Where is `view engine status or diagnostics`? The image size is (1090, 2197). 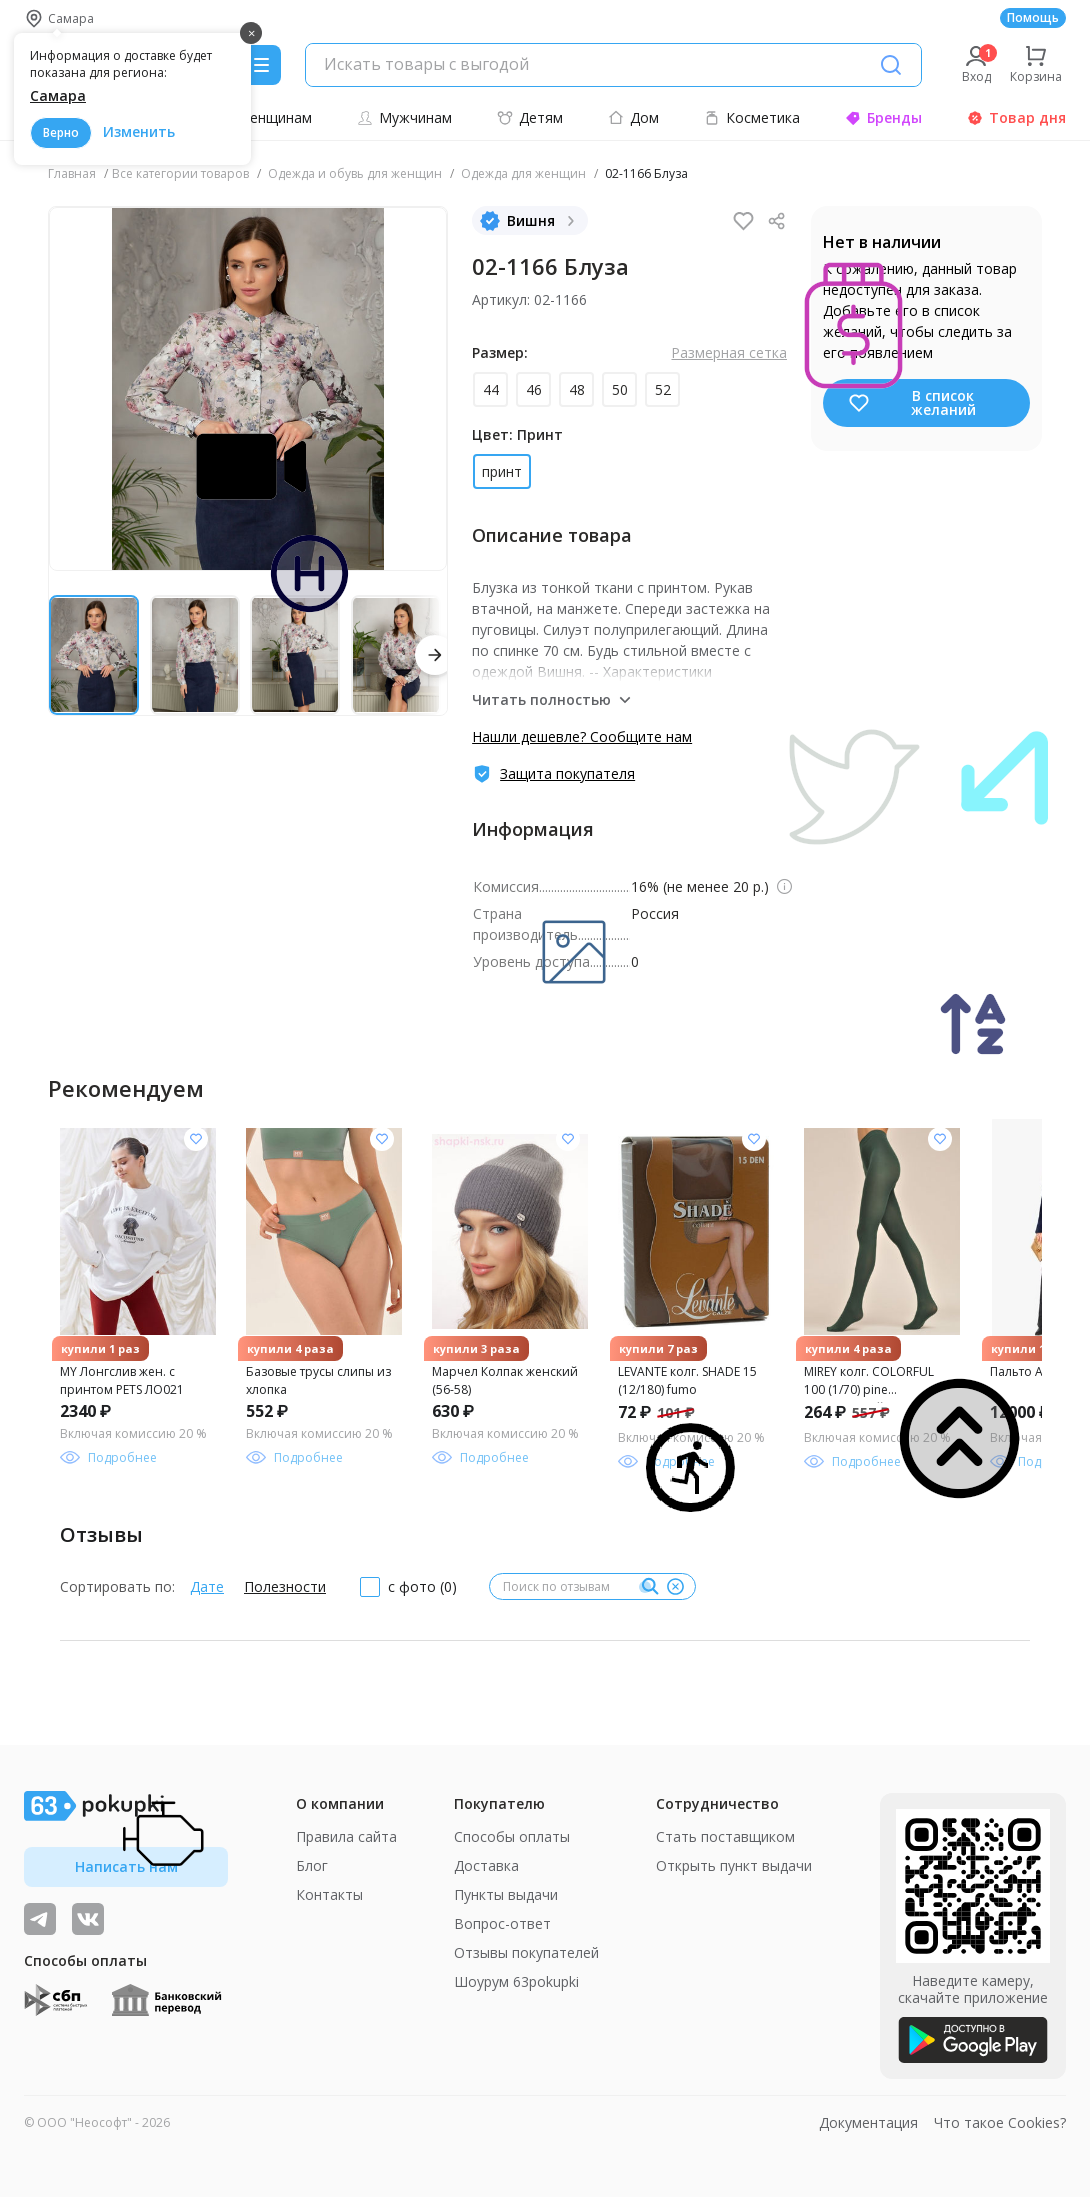 view engine status or diagnostics is located at coordinates (162, 1835).